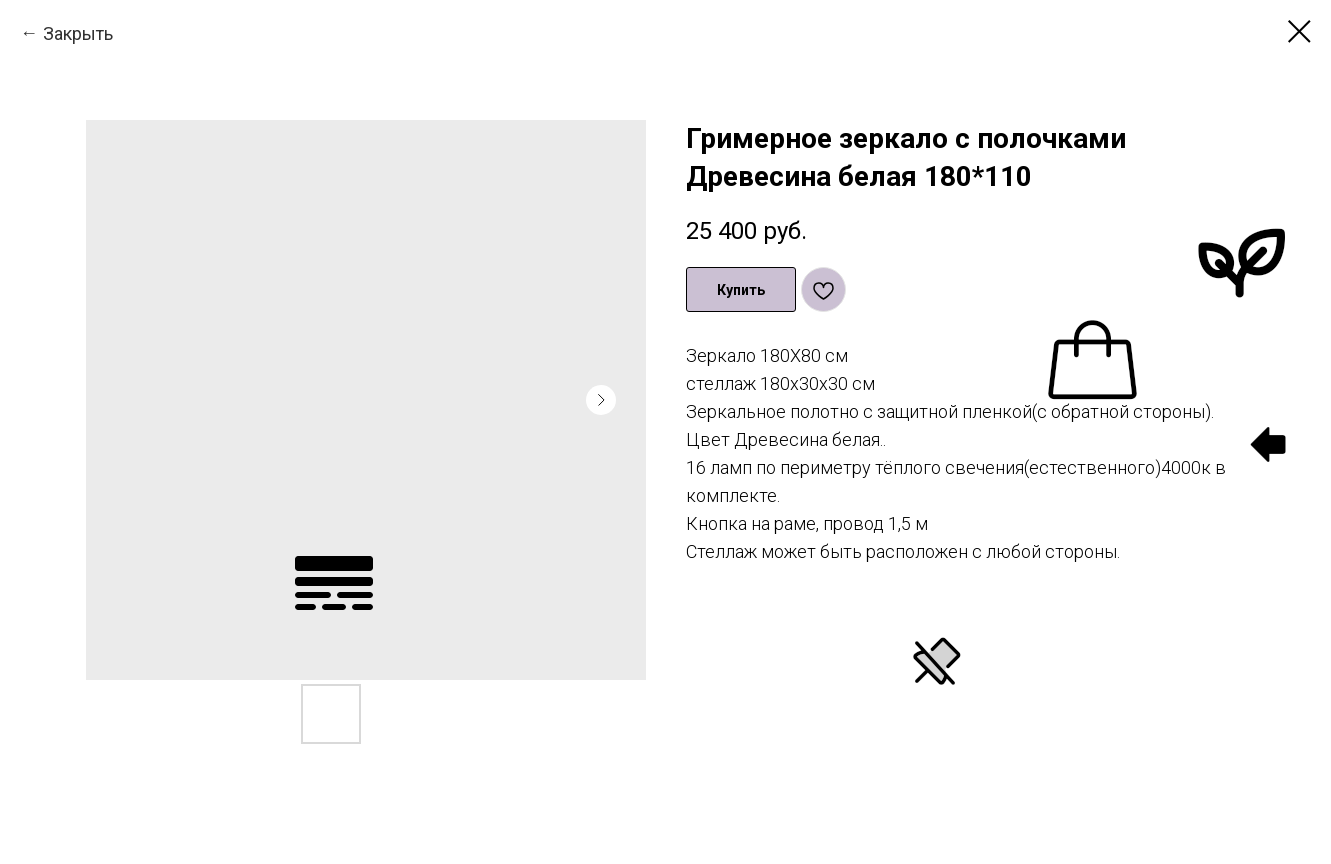  Describe the element at coordinates (935, 663) in the screenshot. I see `unpin this item` at that location.